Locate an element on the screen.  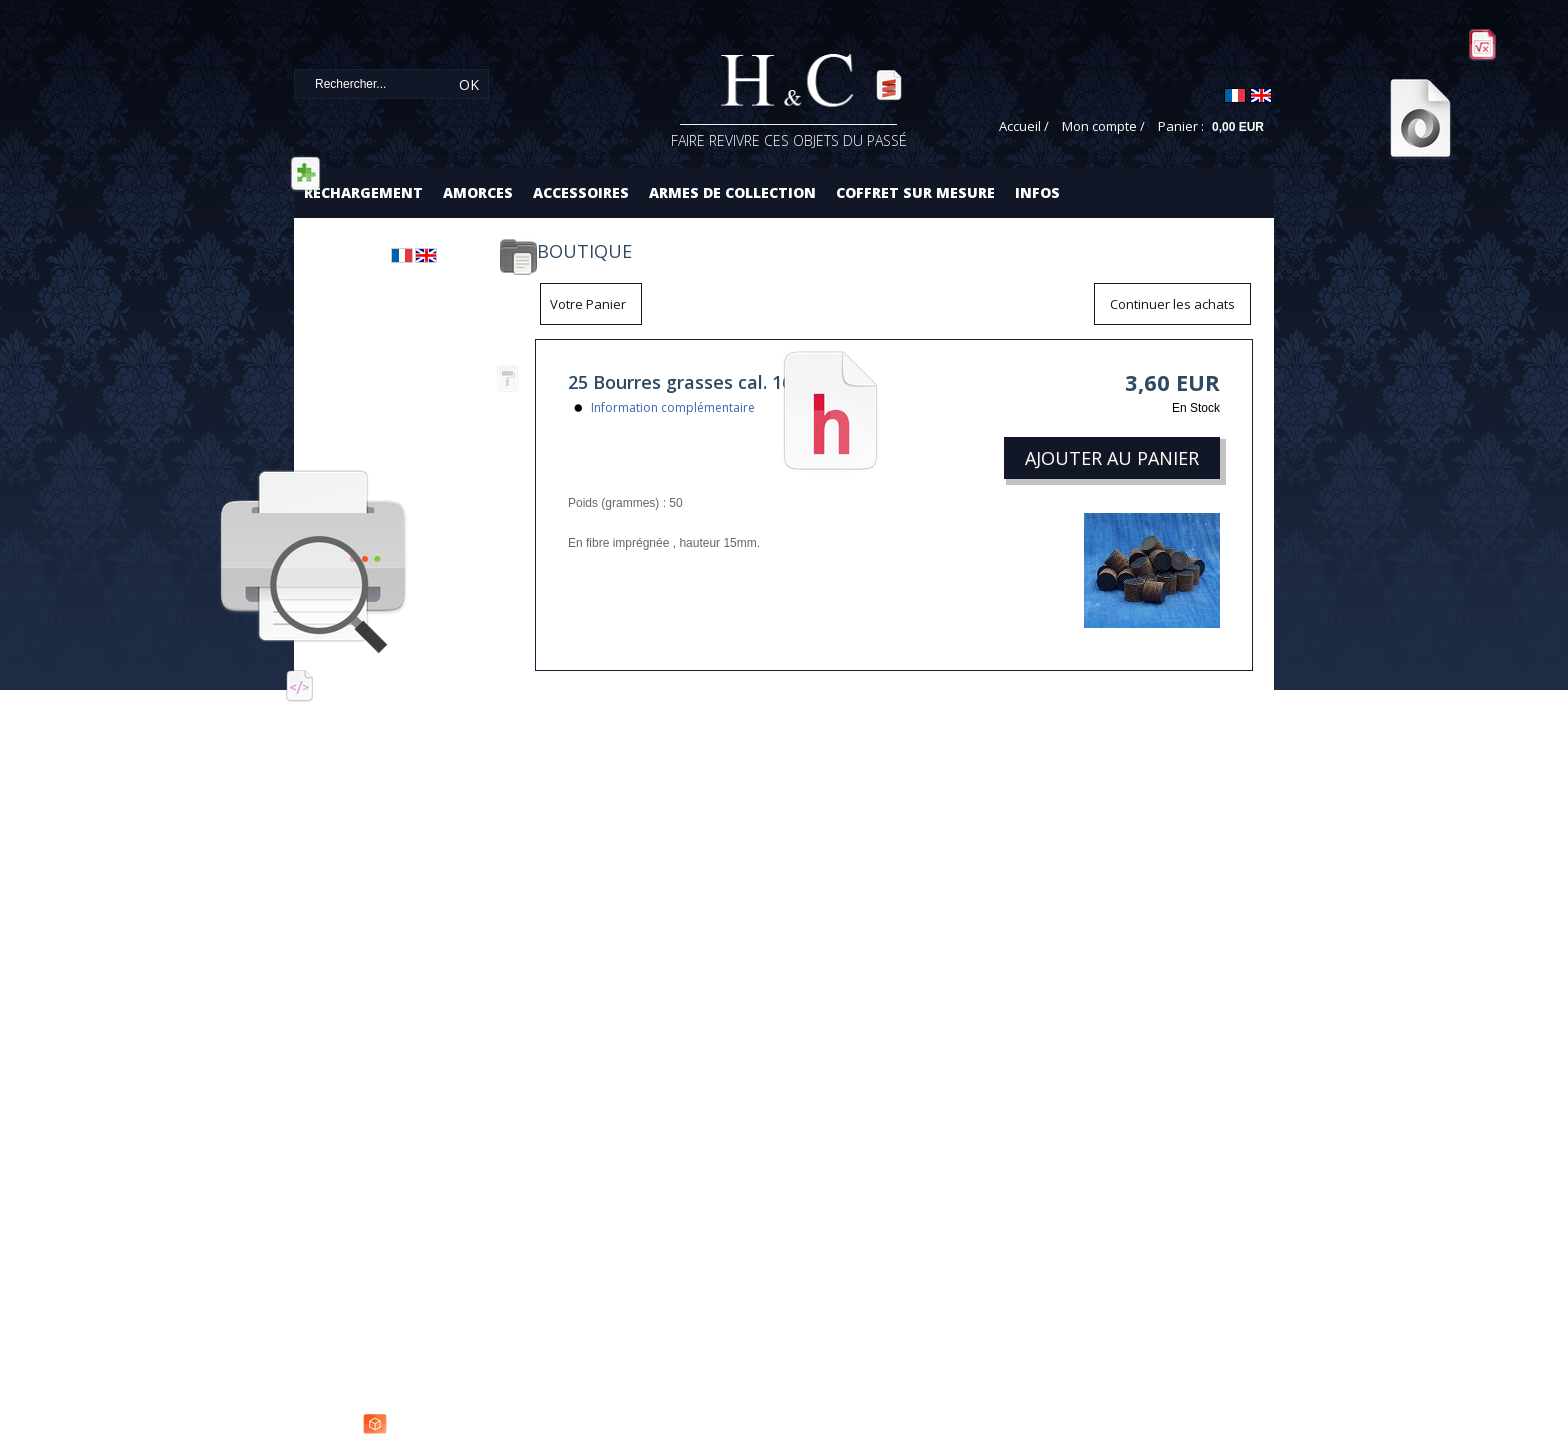
c/c++ header file is located at coordinates (830, 410).